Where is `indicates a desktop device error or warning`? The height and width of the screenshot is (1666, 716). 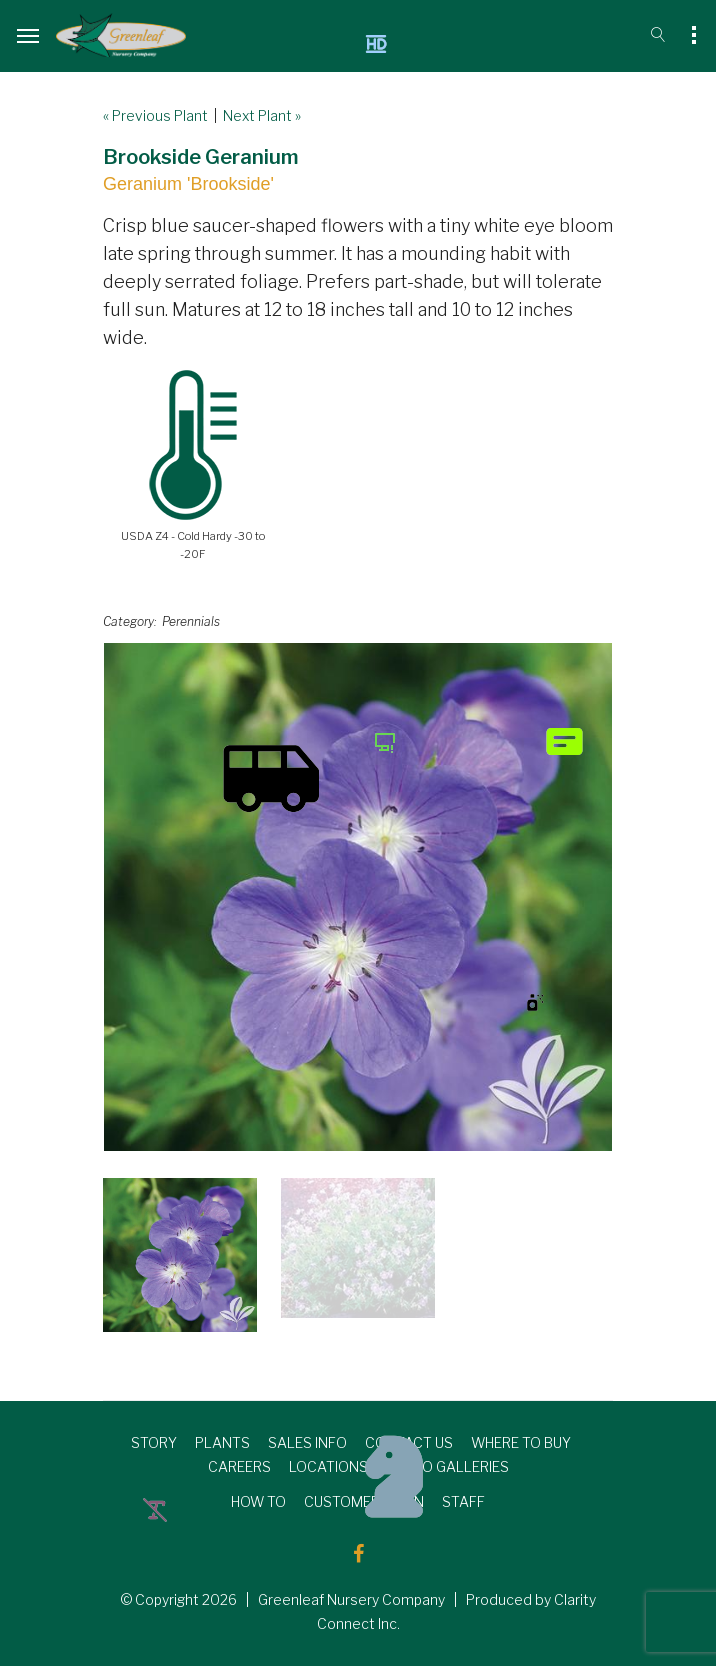
indicates a desktop device error or warning is located at coordinates (385, 742).